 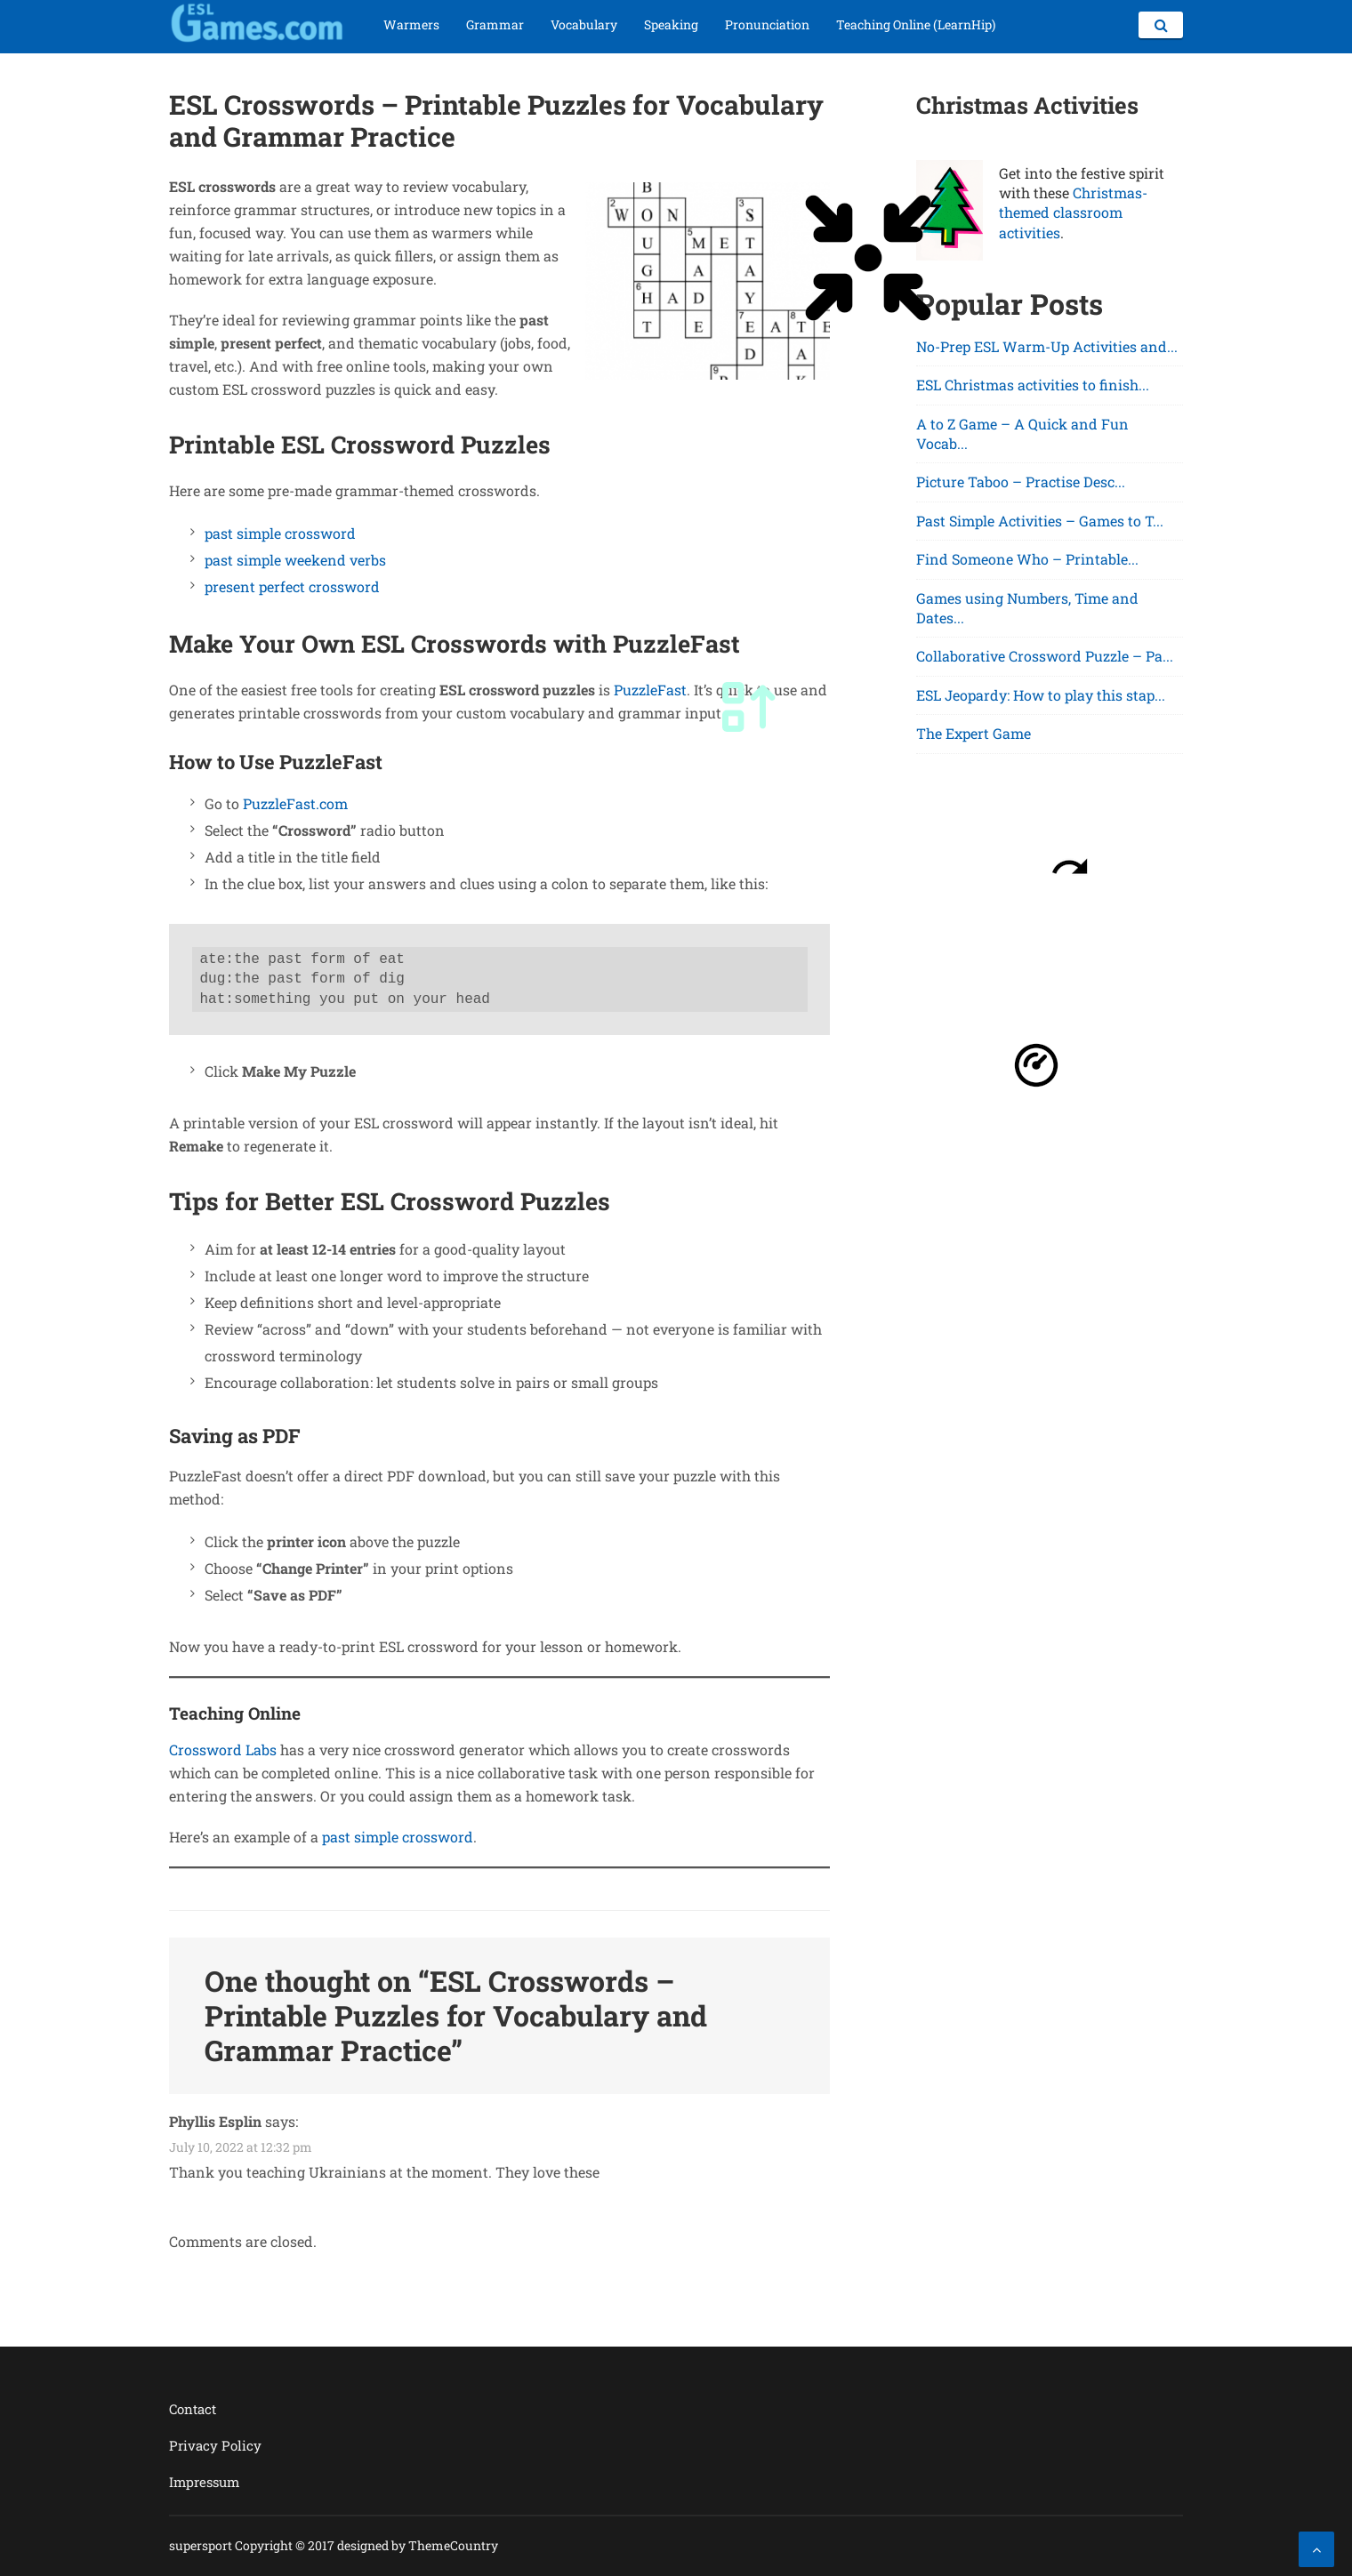 What do you see at coordinates (747, 707) in the screenshot?
I see `sort items in ascending order` at bounding box center [747, 707].